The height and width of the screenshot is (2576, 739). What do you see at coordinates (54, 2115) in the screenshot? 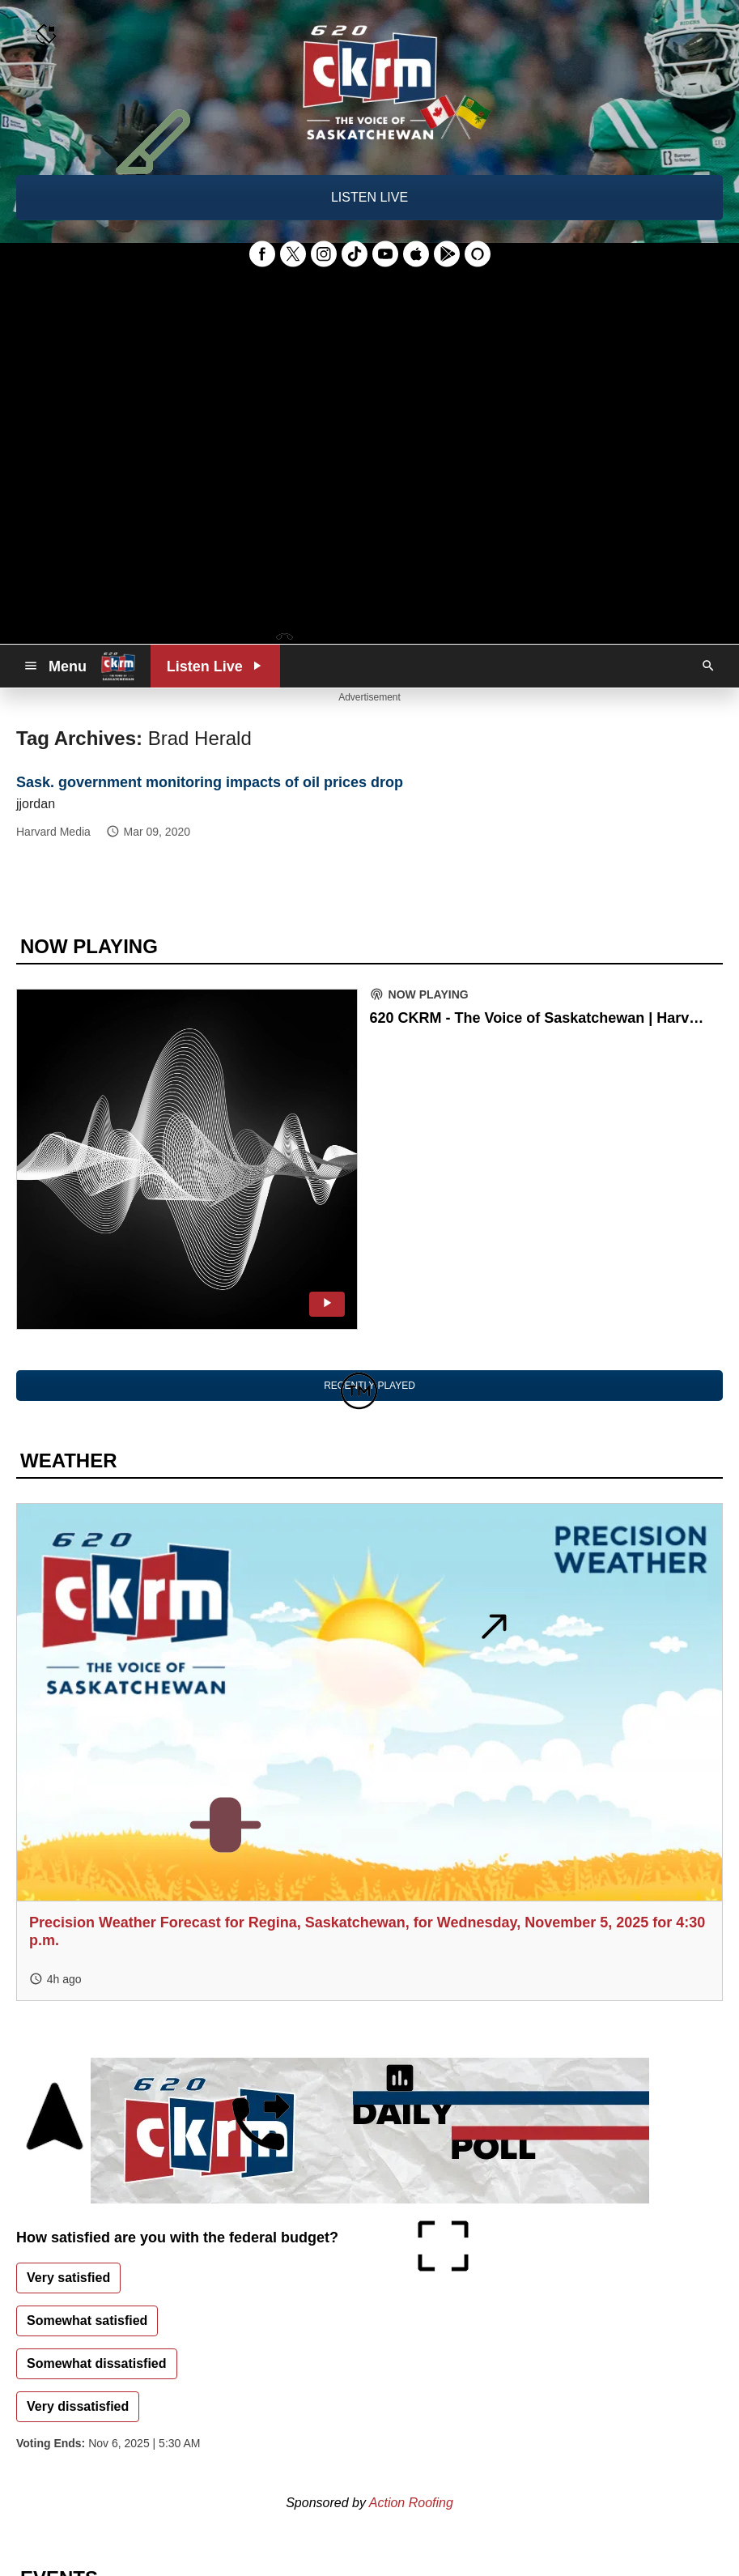
I see `start navigation to destination` at bounding box center [54, 2115].